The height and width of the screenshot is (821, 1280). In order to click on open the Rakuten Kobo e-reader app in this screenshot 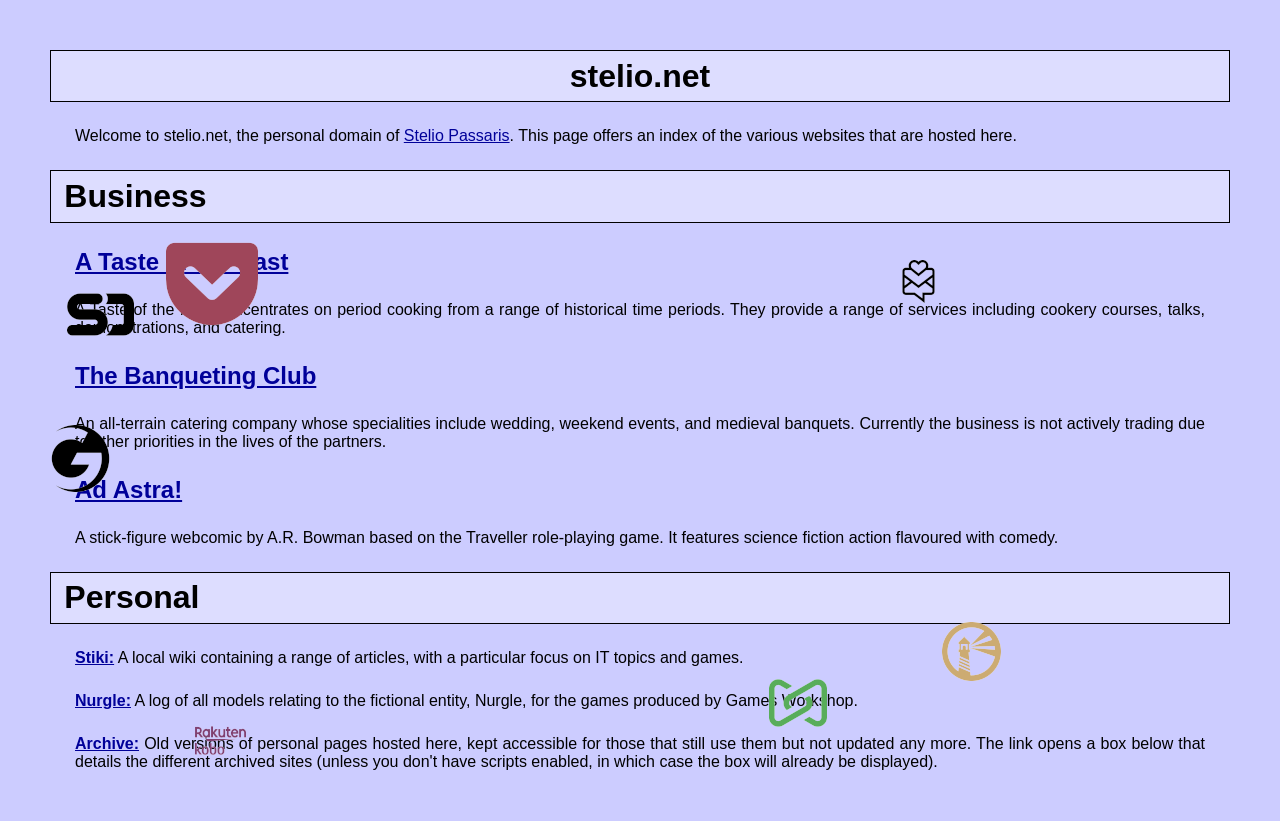, I will do `click(220, 740)`.